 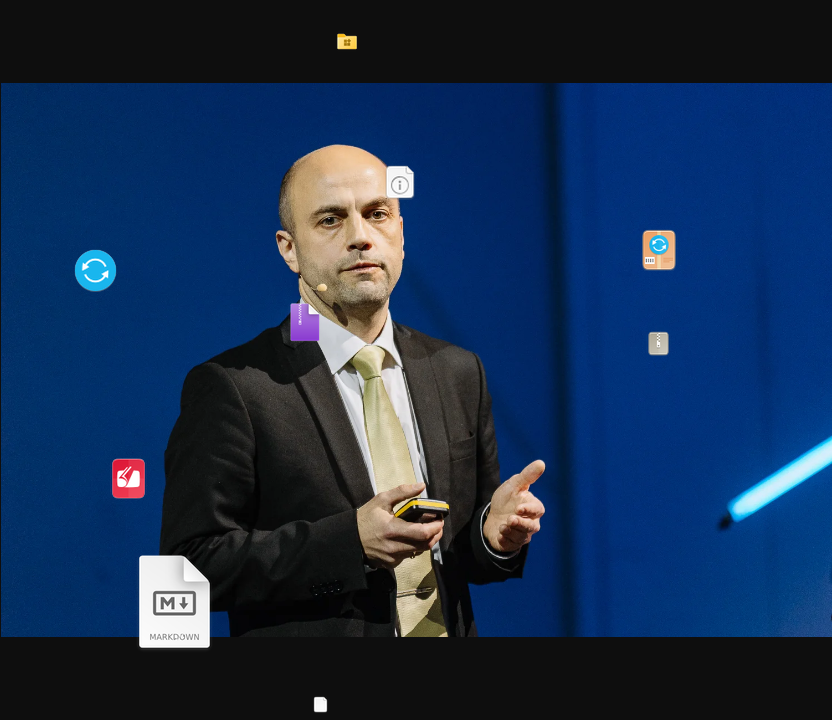 What do you see at coordinates (659, 250) in the screenshot?
I see `system package upgrade available` at bounding box center [659, 250].